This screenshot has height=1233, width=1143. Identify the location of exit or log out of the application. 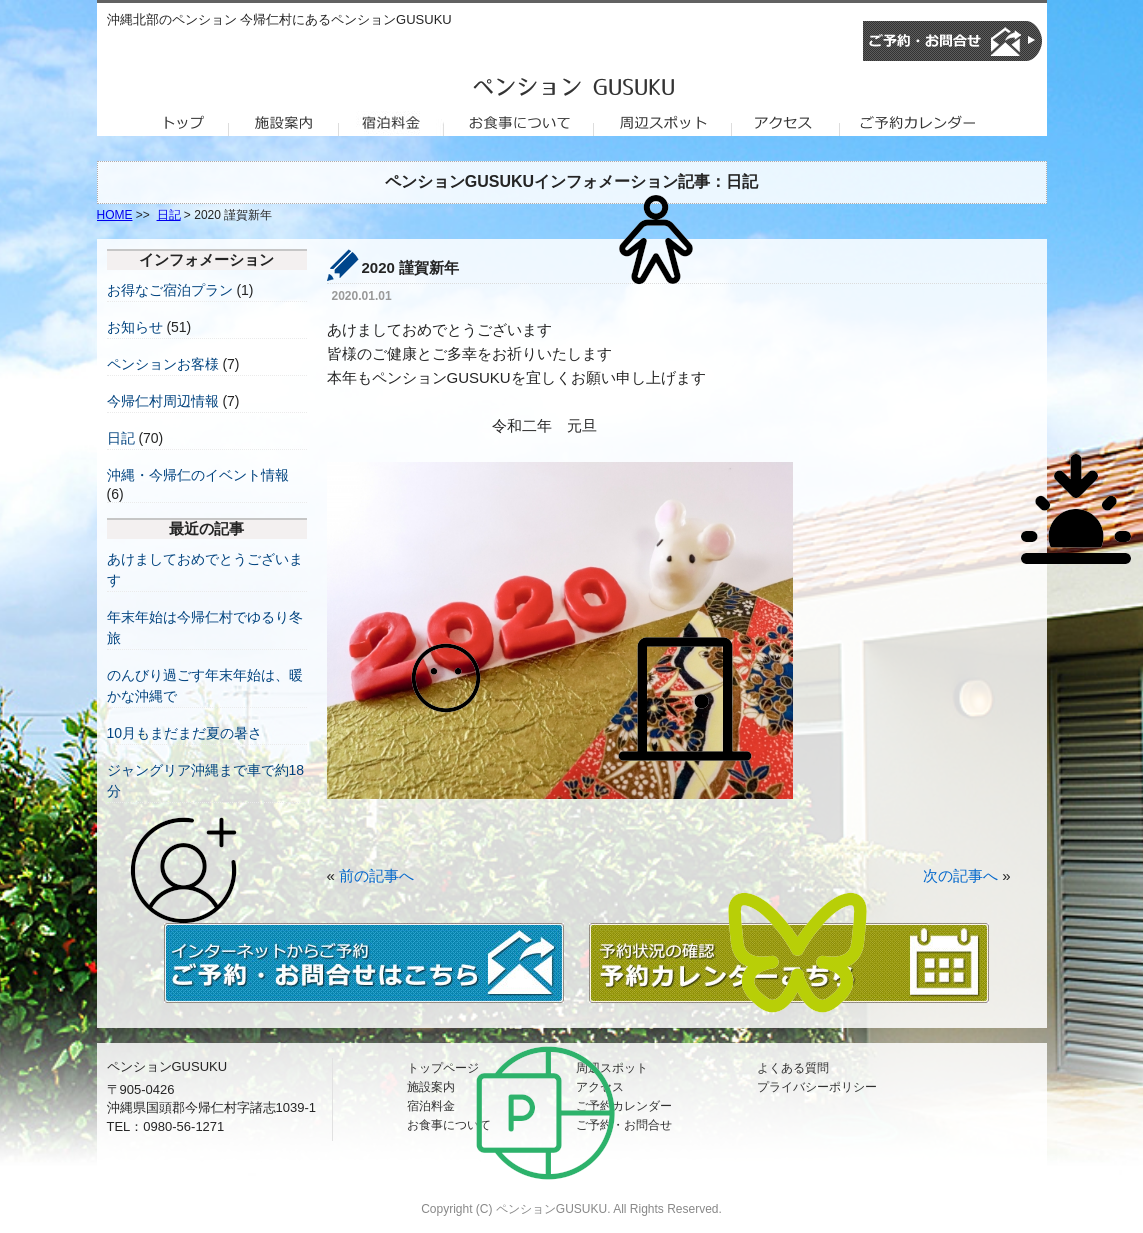
(685, 699).